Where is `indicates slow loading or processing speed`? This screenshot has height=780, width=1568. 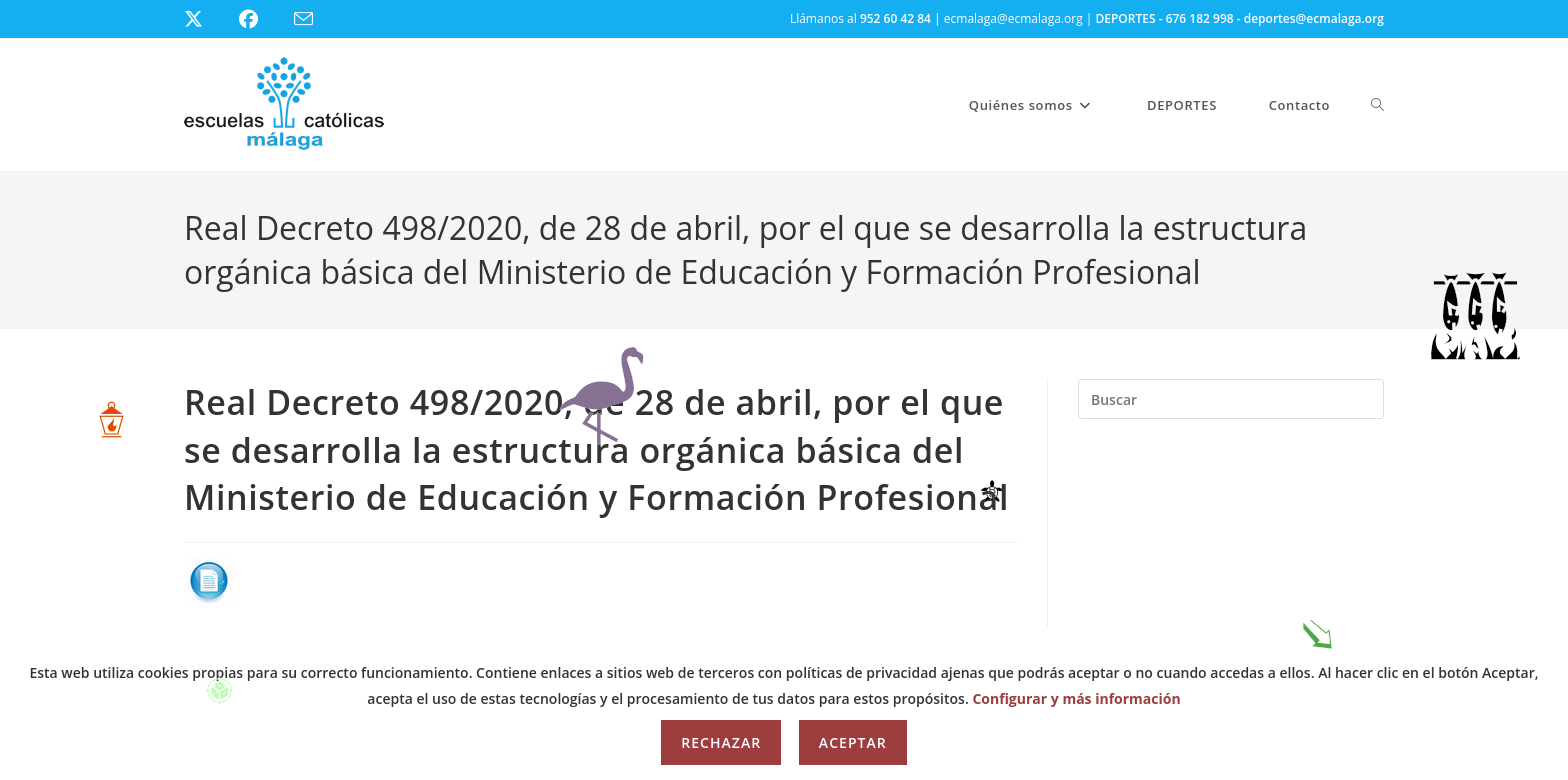 indicates slow loading or processing speed is located at coordinates (992, 491).